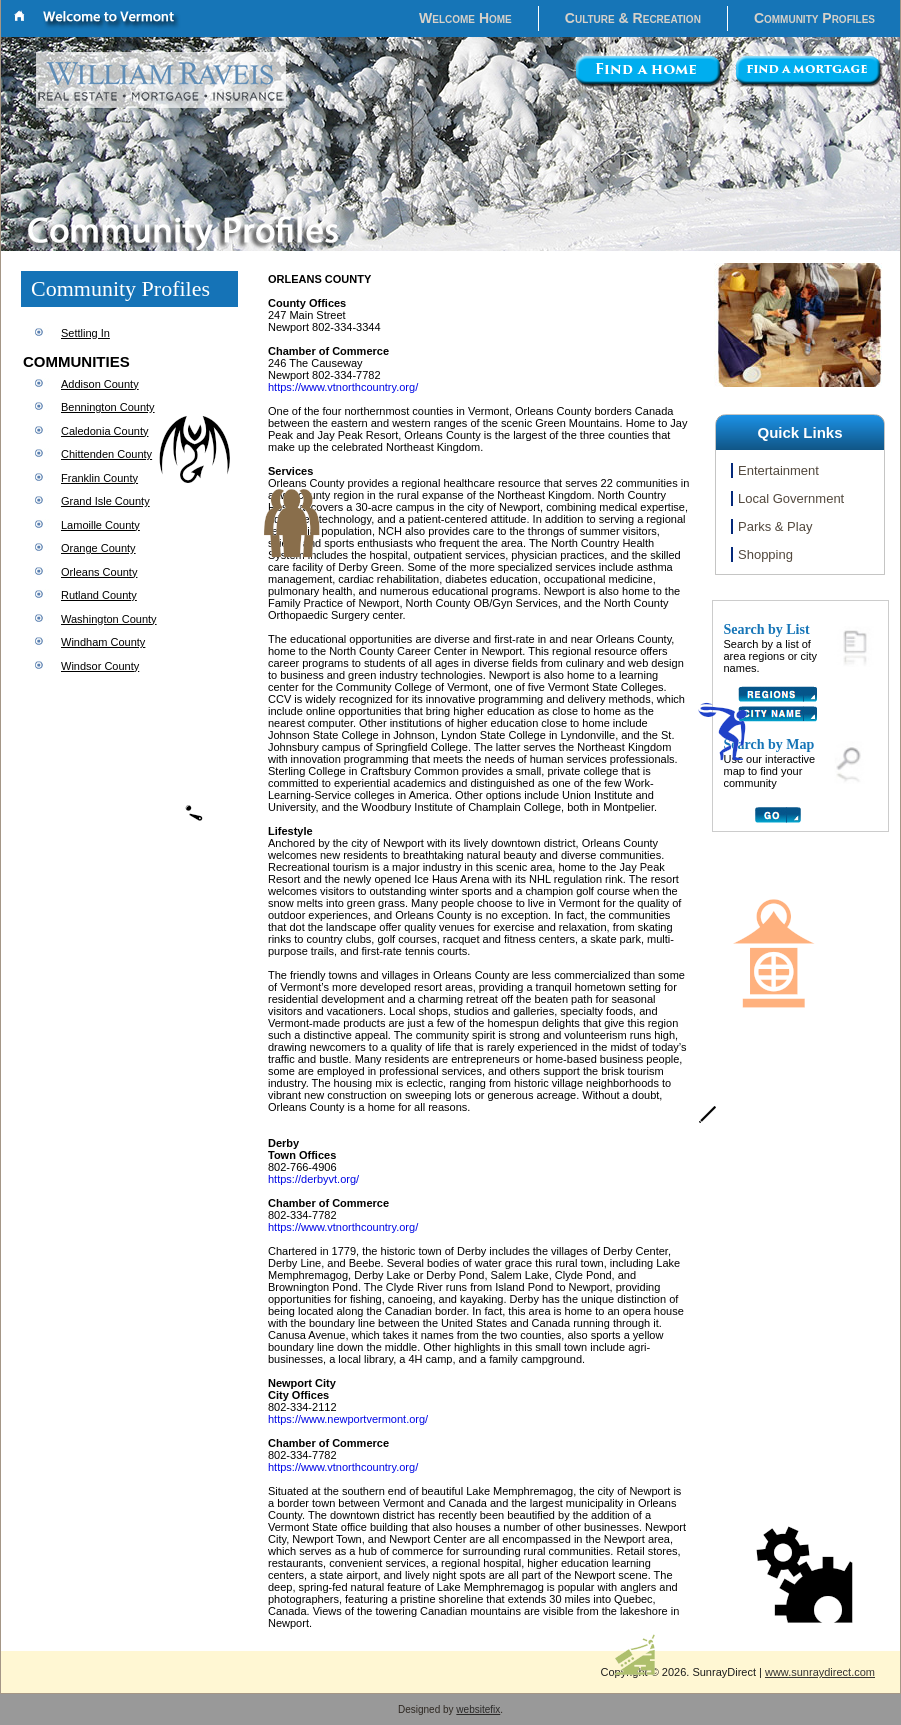 The image size is (901, 1725). What do you see at coordinates (292, 523) in the screenshot?
I see `backup or sync your team data` at bounding box center [292, 523].